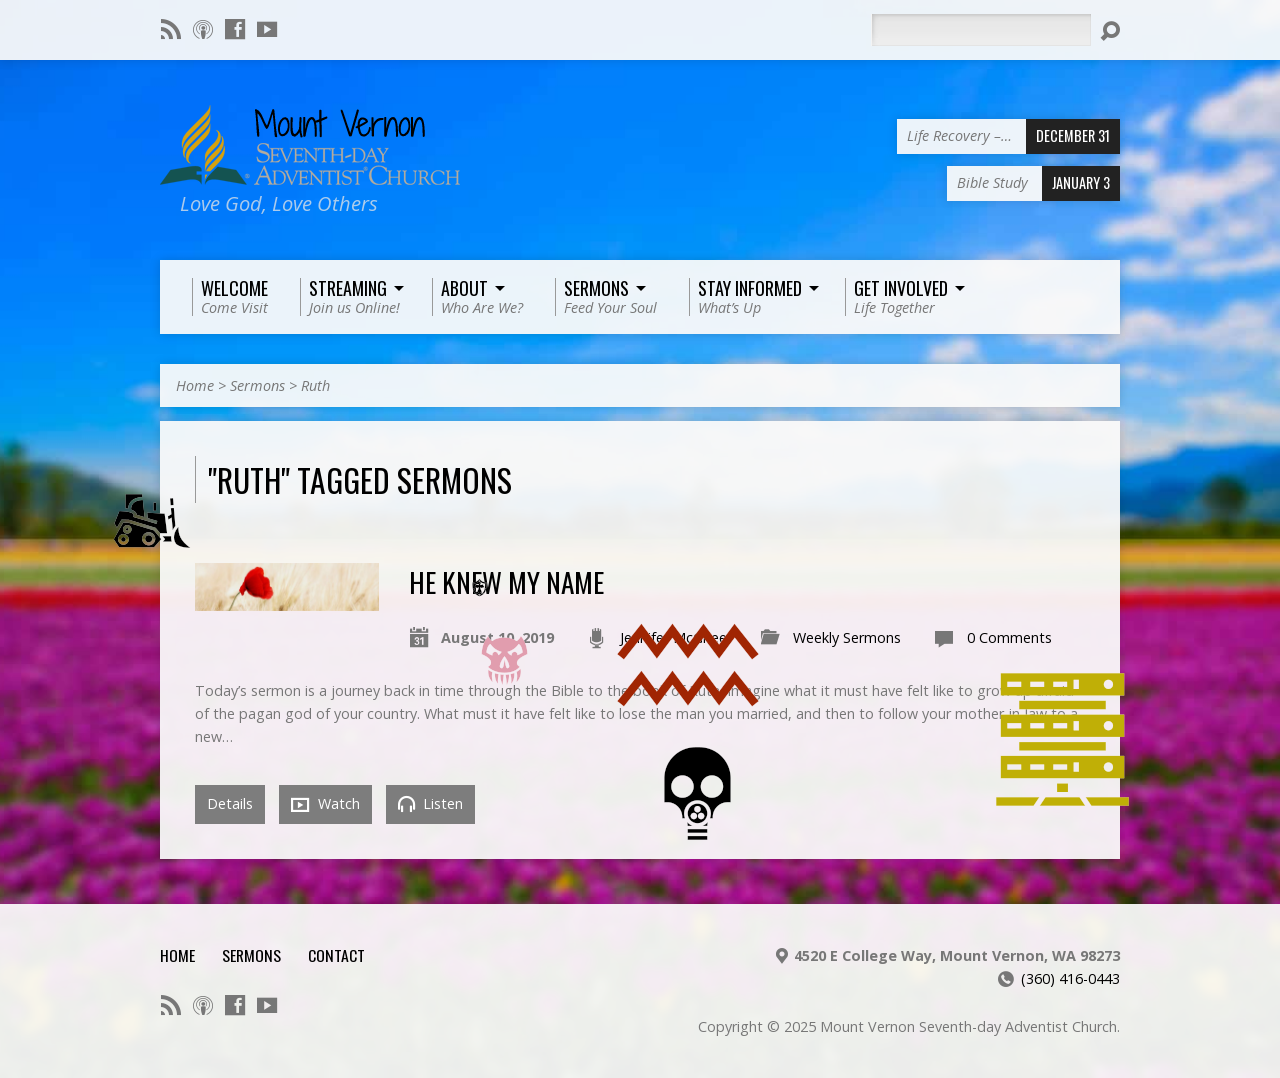 Image resolution: width=1280 pixels, height=1078 pixels. What do you see at coordinates (688, 665) in the screenshot?
I see `represents the aquarius zodiac sign` at bounding box center [688, 665].